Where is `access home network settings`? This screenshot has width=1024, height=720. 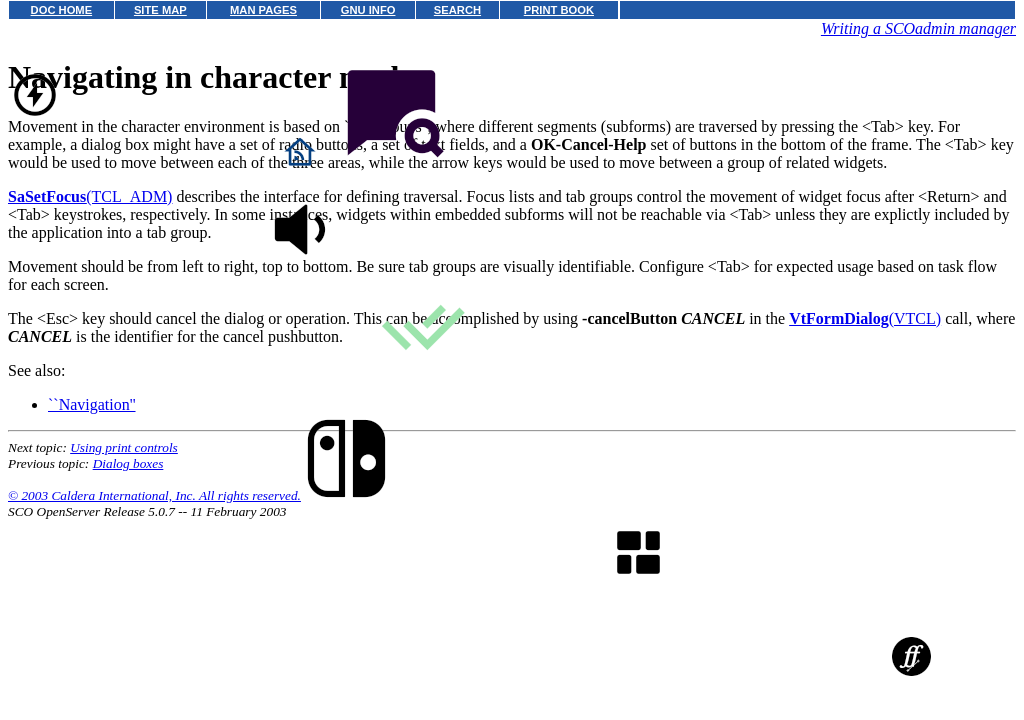 access home network settings is located at coordinates (300, 153).